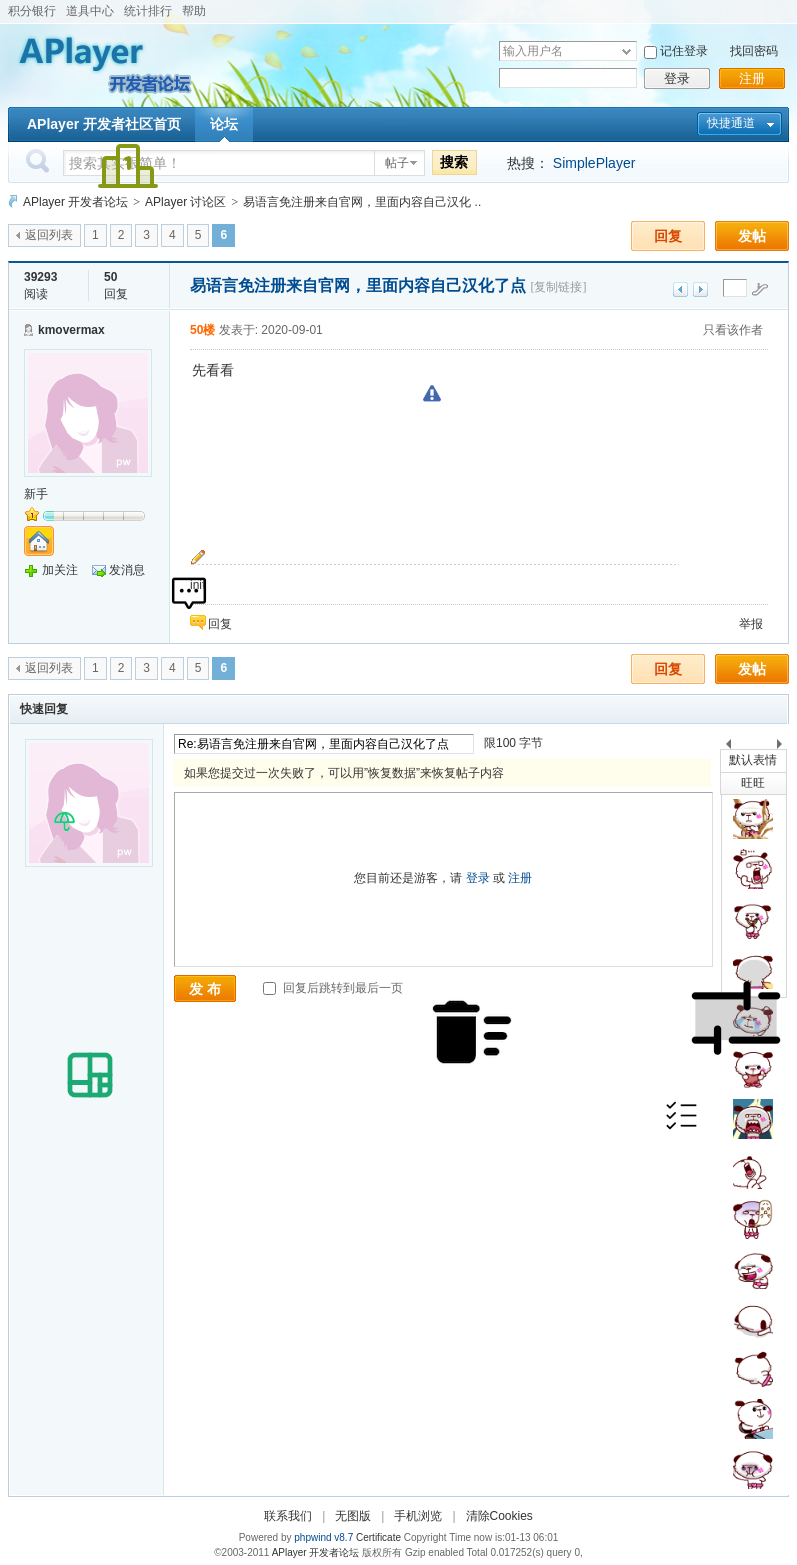  What do you see at coordinates (128, 166) in the screenshot?
I see `view leaderboard or rankings` at bounding box center [128, 166].